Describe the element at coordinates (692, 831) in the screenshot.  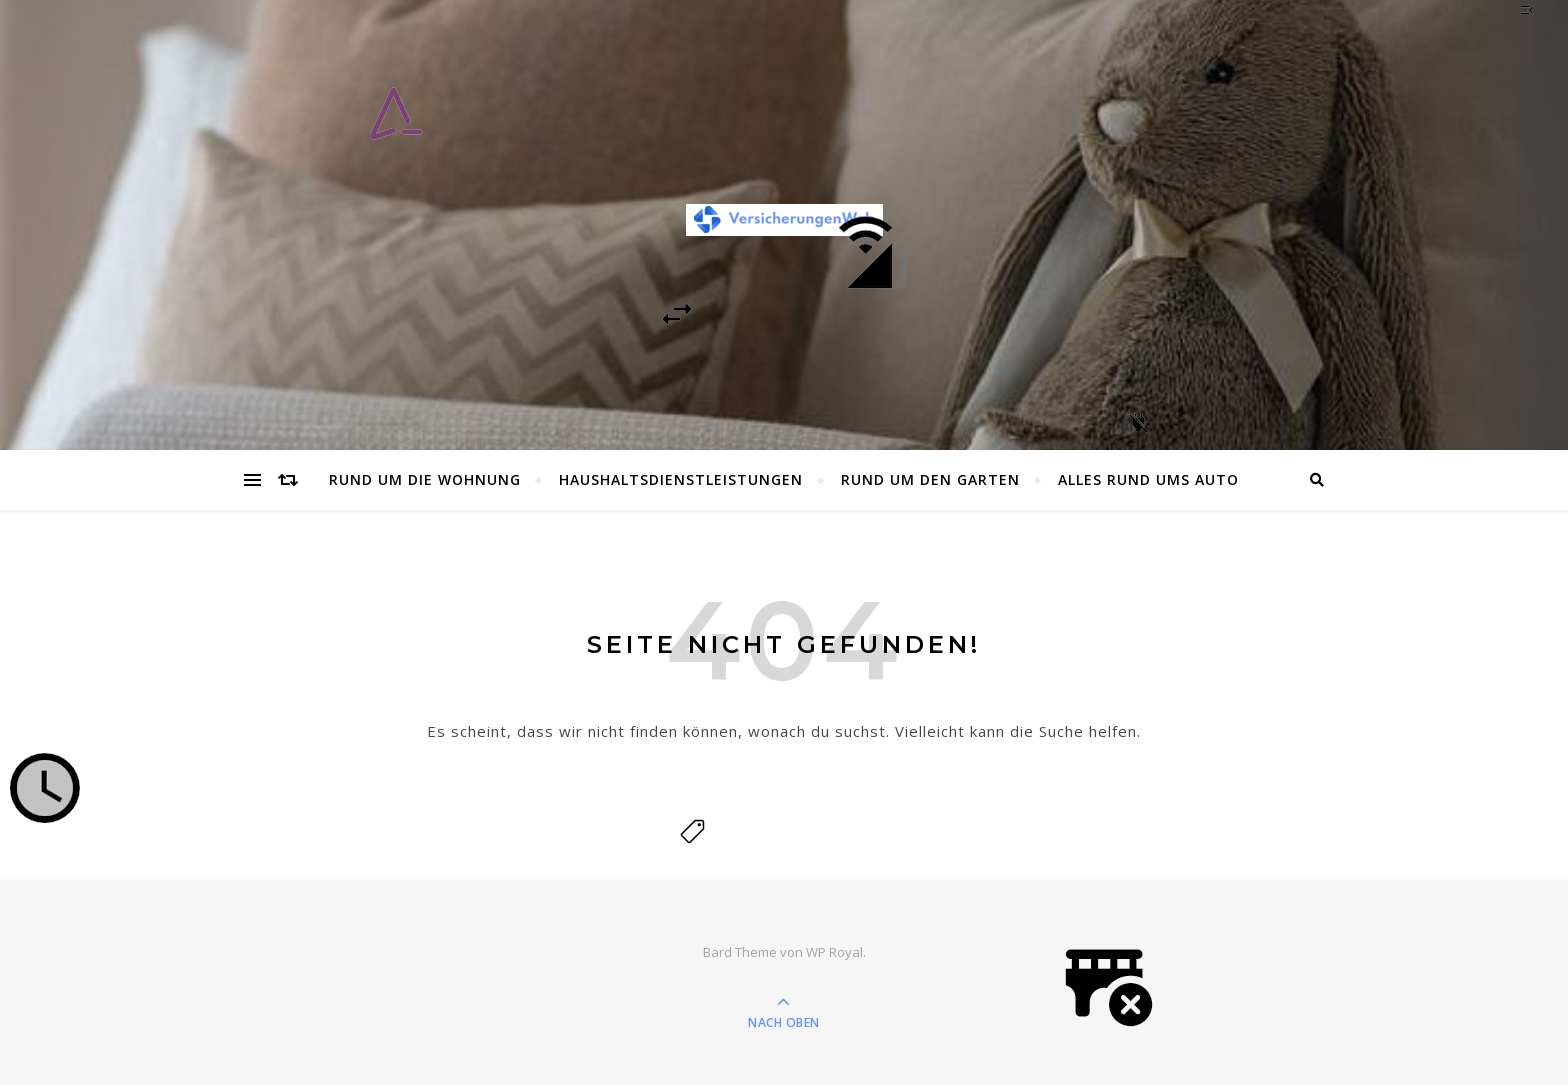
I see `add a tag or label to an item` at that location.